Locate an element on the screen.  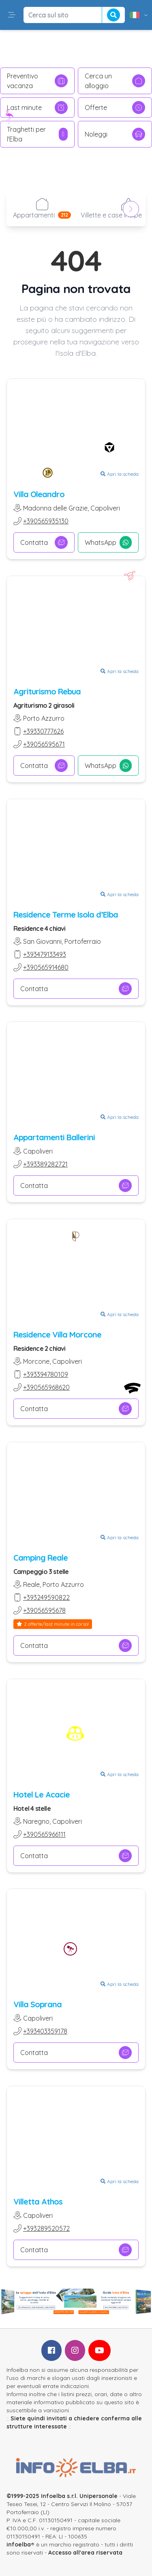
nucleo icon library logo is located at coordinates (109, 447).